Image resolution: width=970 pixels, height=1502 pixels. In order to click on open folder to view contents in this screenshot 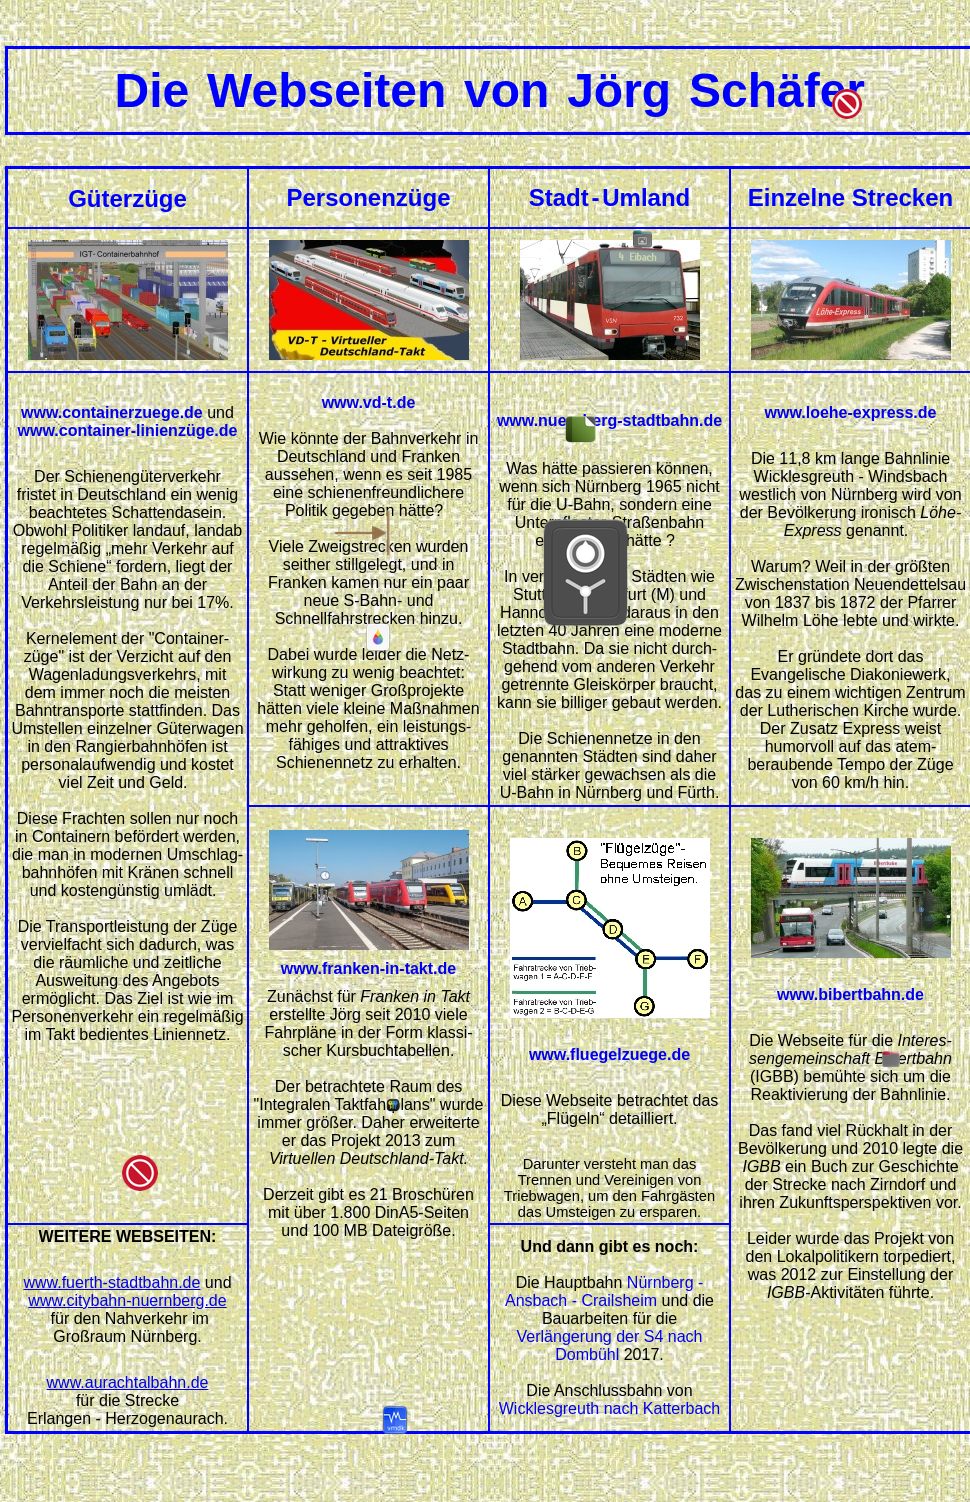, I will do `click(891, 1059)`.